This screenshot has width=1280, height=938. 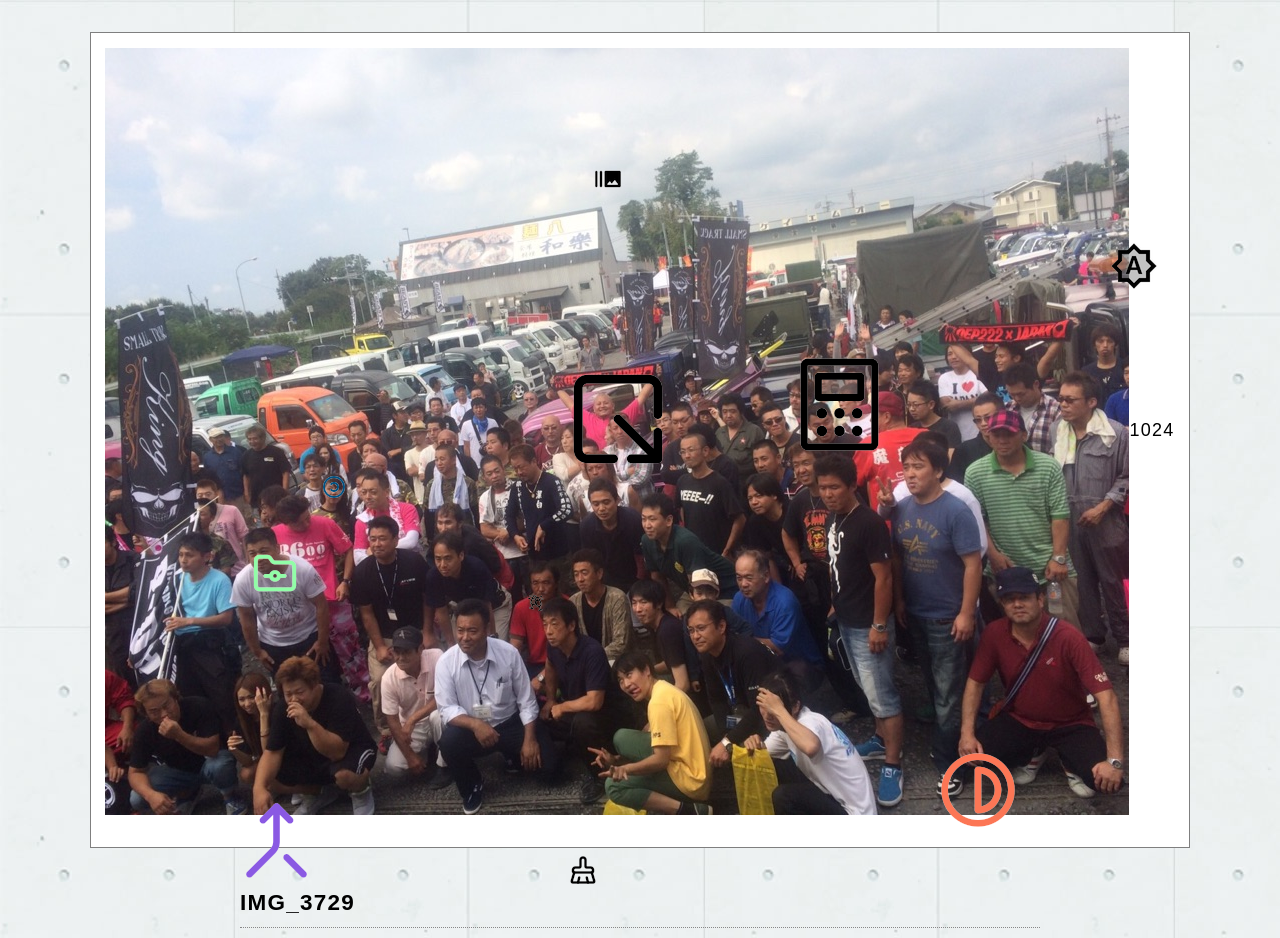 What do you see at coordinates (275, 574) in the screenshot?
I see `access git repository folder` at bounding box center [275, 574].